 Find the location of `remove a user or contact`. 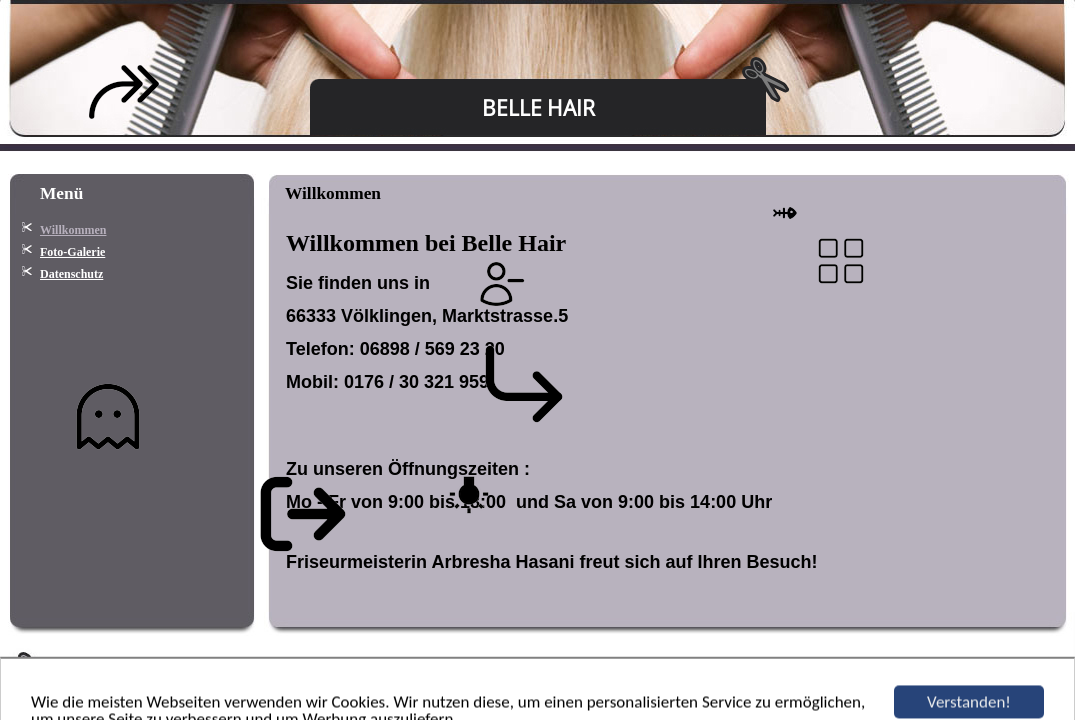

remove a user or contact is located at coordinates (500, 284).